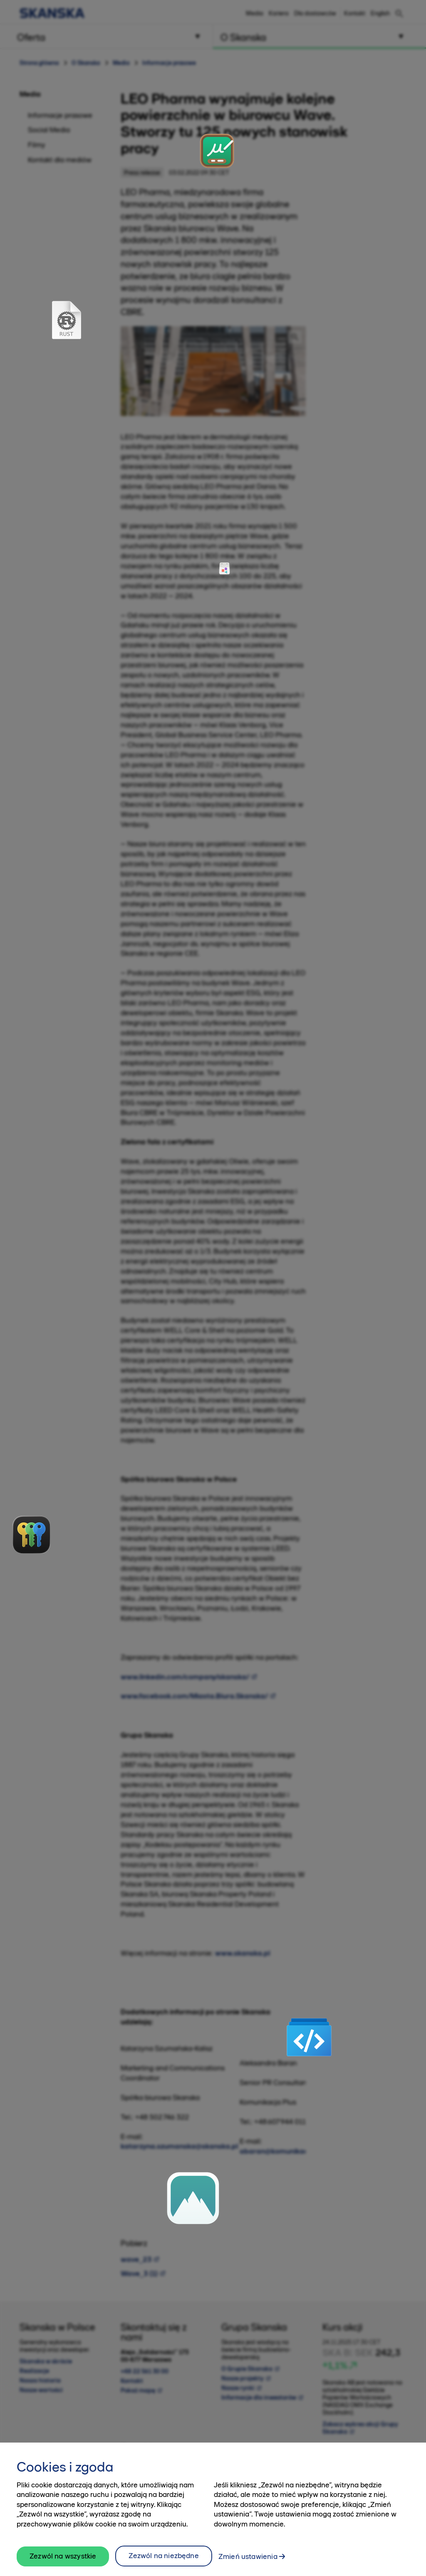  I want to click on open the software center to browse and install apps, so click(225, 568).